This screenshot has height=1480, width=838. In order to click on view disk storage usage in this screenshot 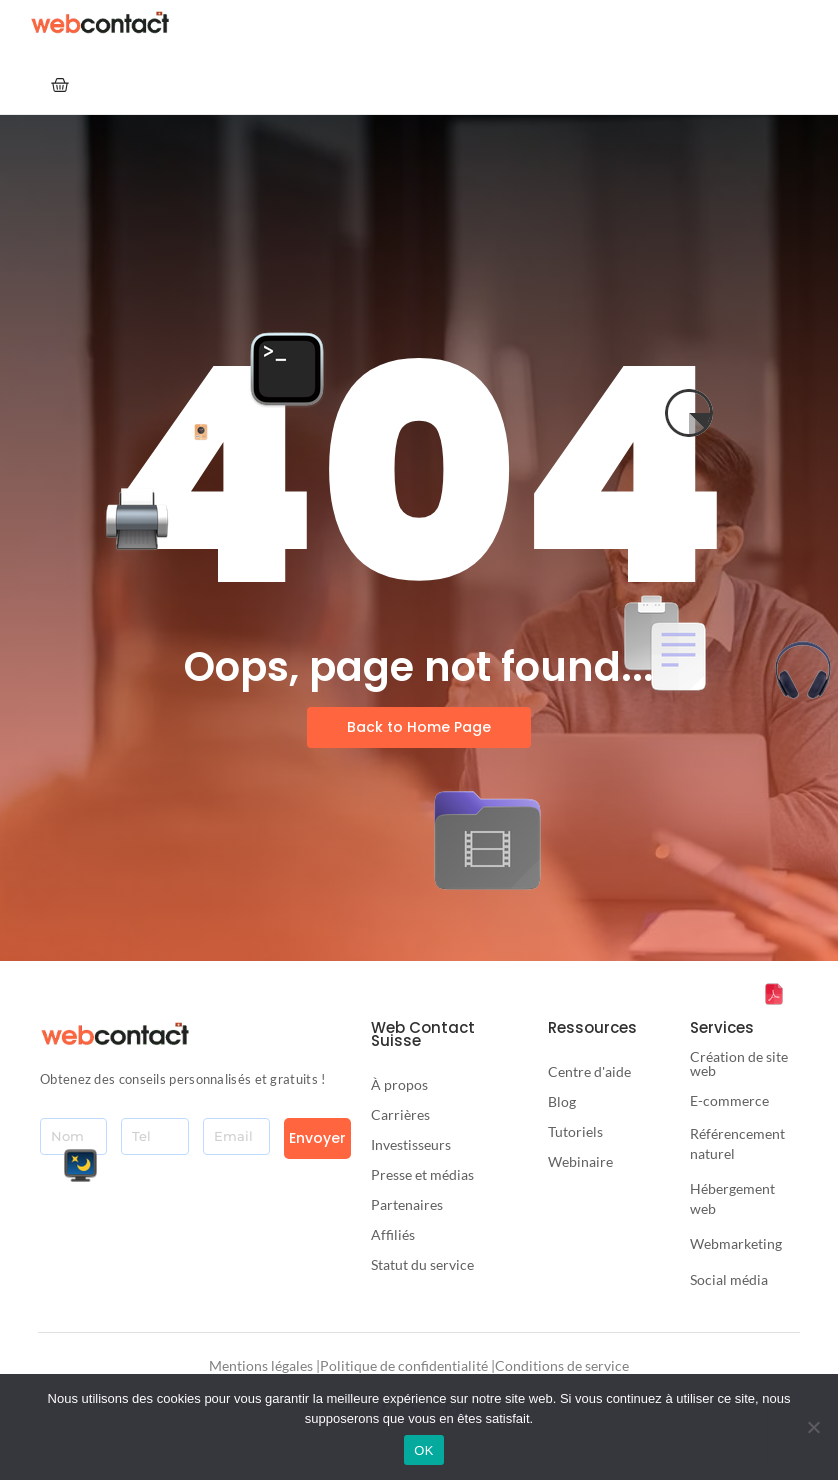, I will do `click(689, 413)`.